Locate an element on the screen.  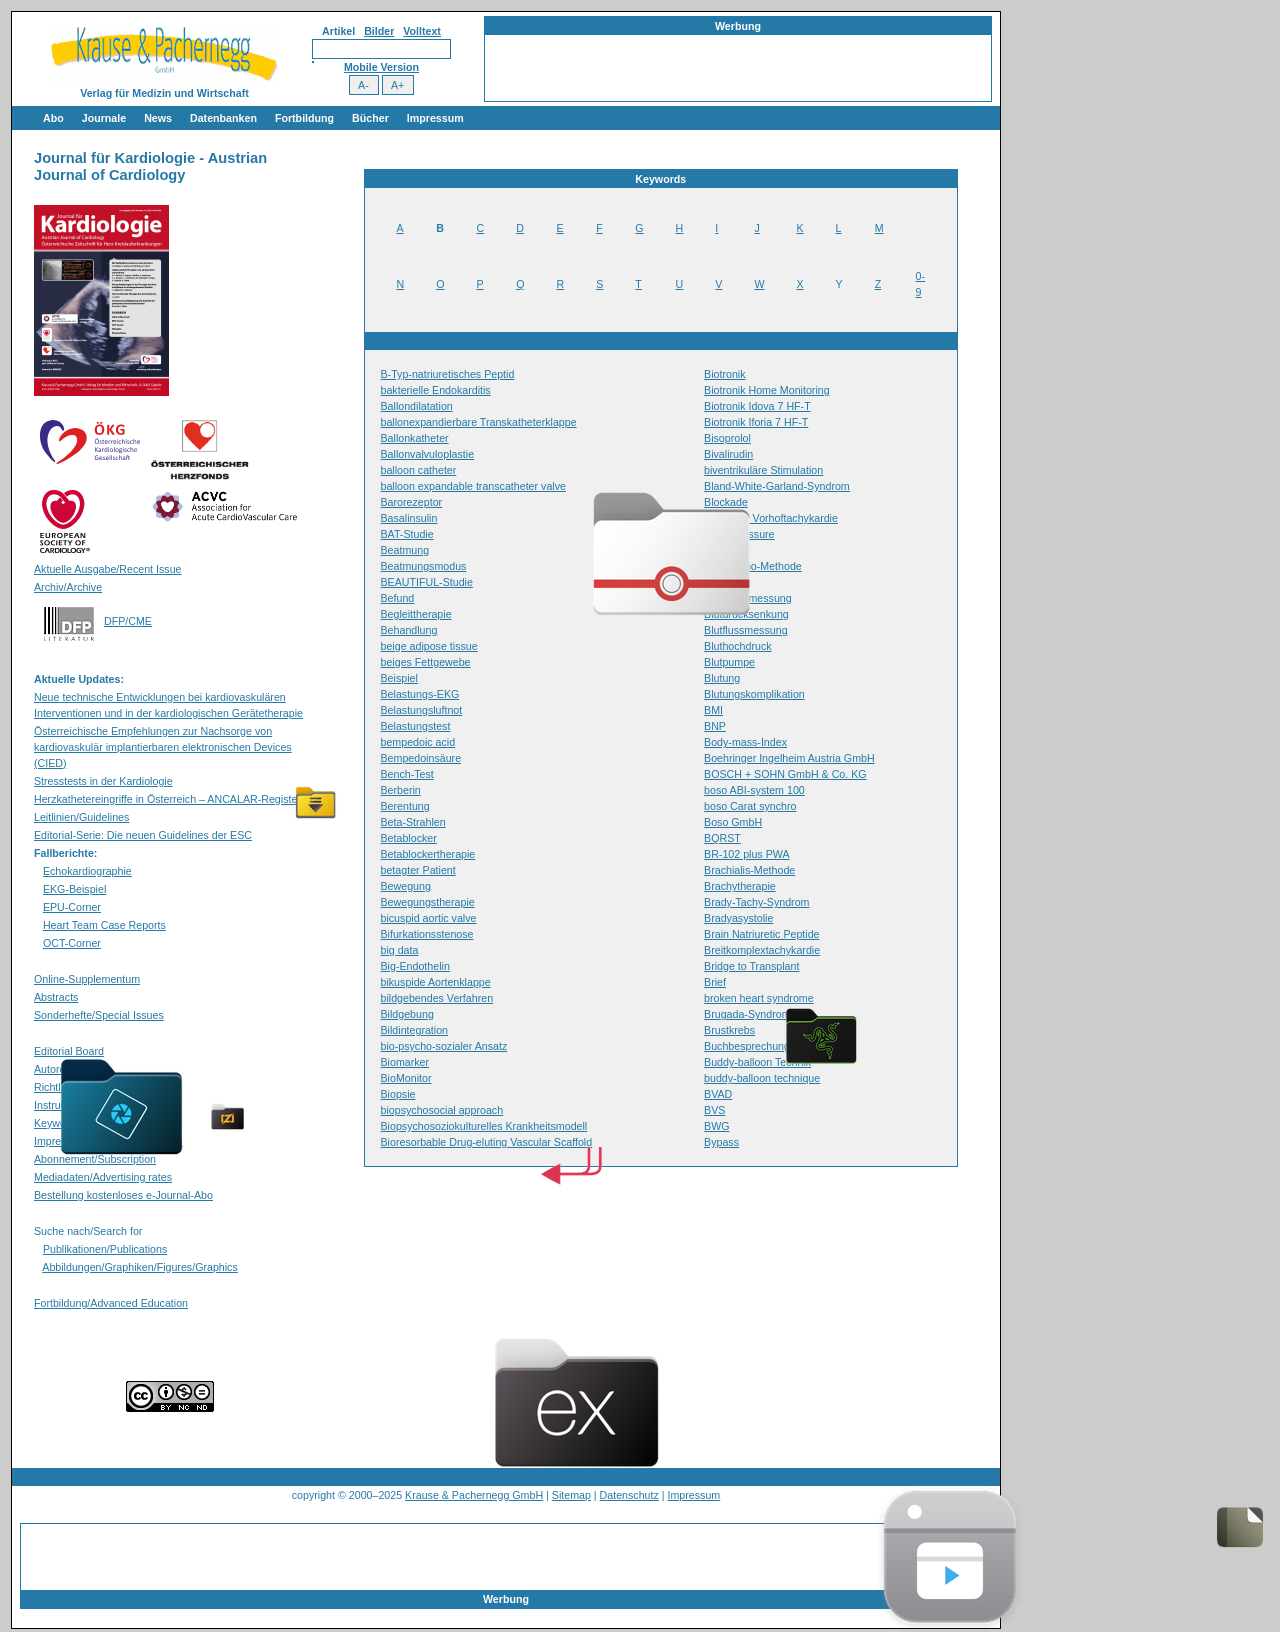
open your getgo download manager folder is located at coordinates (315, 803).